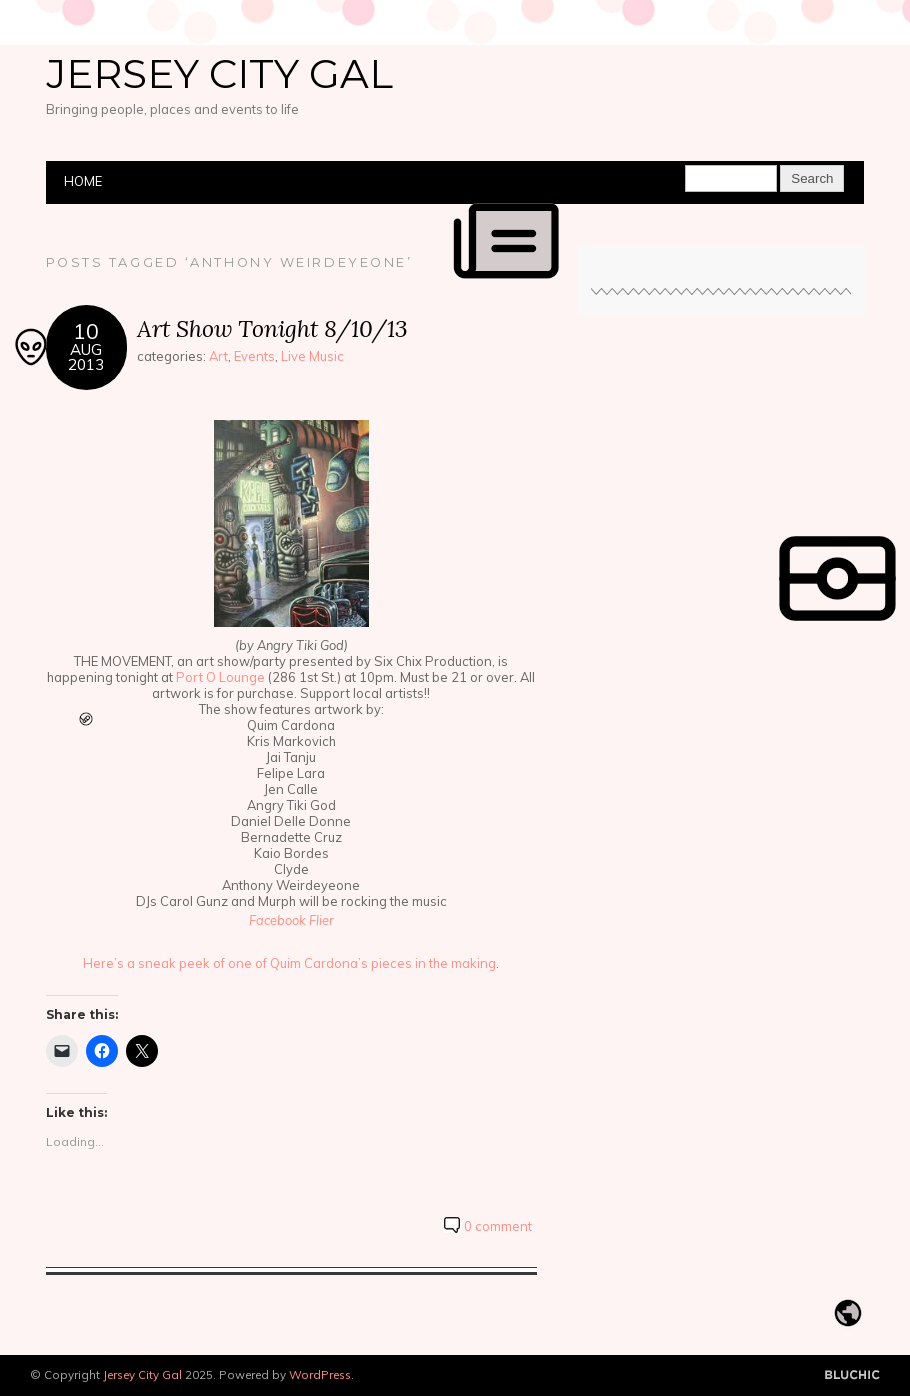 This screenshot has width=910, height=1396. I want to click on indicates unknown or unidentified user, so click(31, 347).